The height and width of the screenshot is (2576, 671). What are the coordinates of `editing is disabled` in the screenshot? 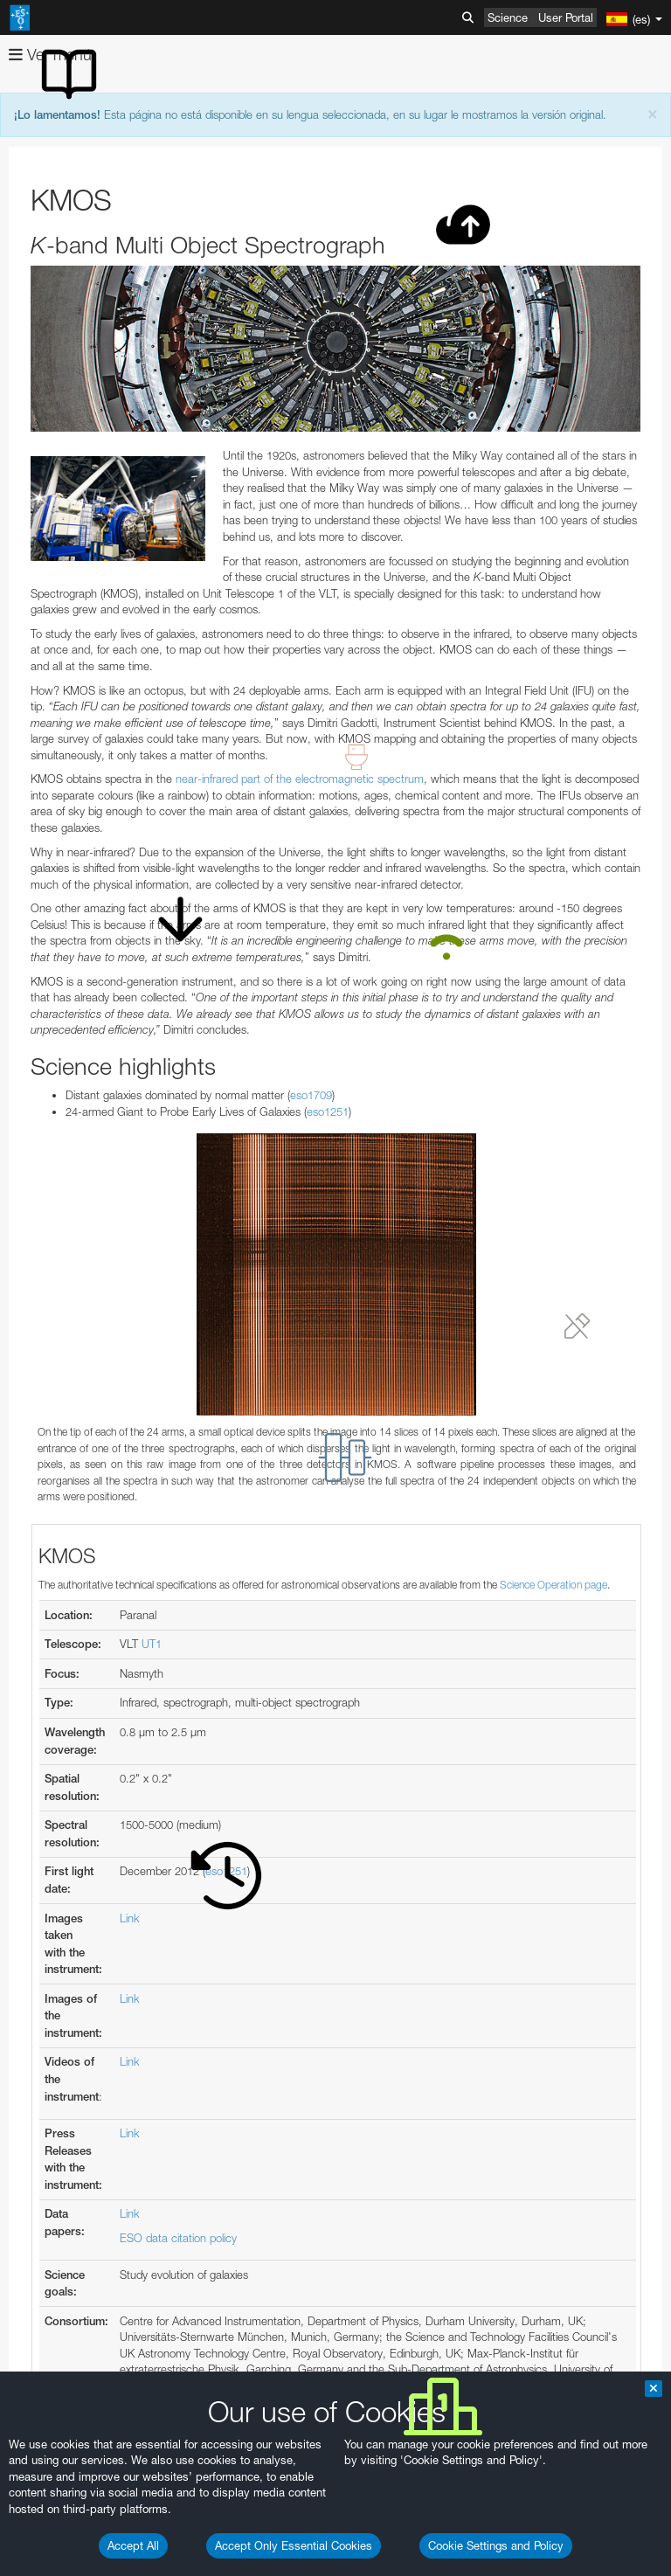 It's located at (577, 1326).